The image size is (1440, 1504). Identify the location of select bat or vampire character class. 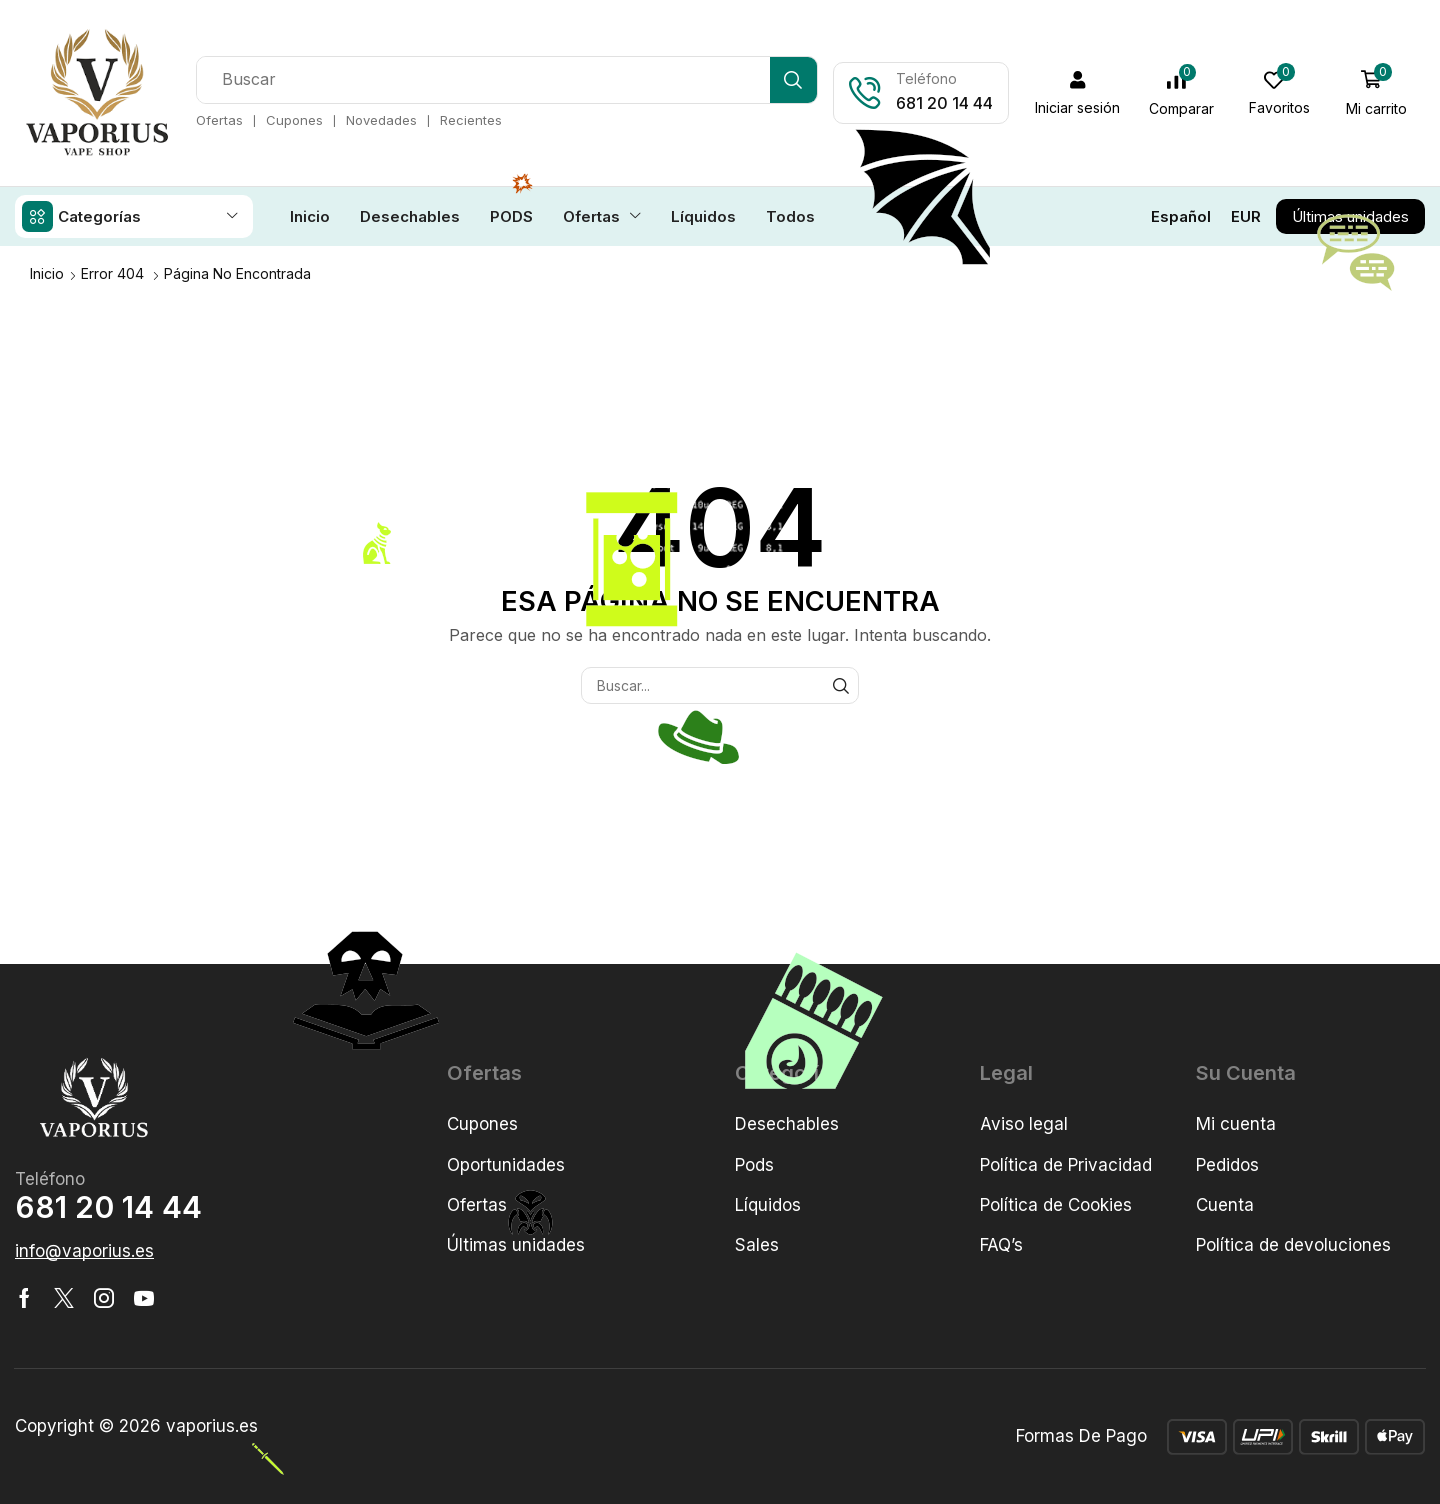
(922, 197).